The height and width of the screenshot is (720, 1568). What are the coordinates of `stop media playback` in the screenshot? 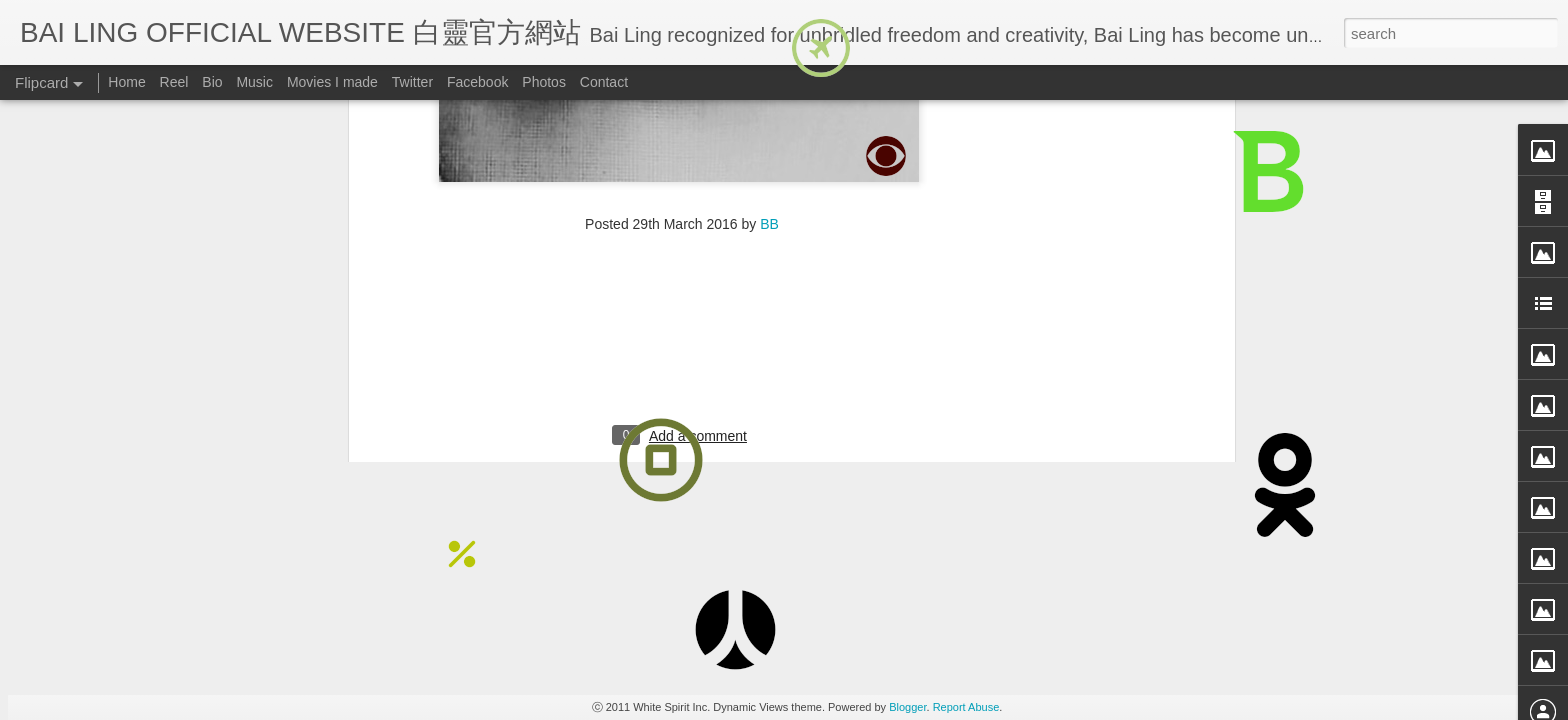 It's located at (661, 460).